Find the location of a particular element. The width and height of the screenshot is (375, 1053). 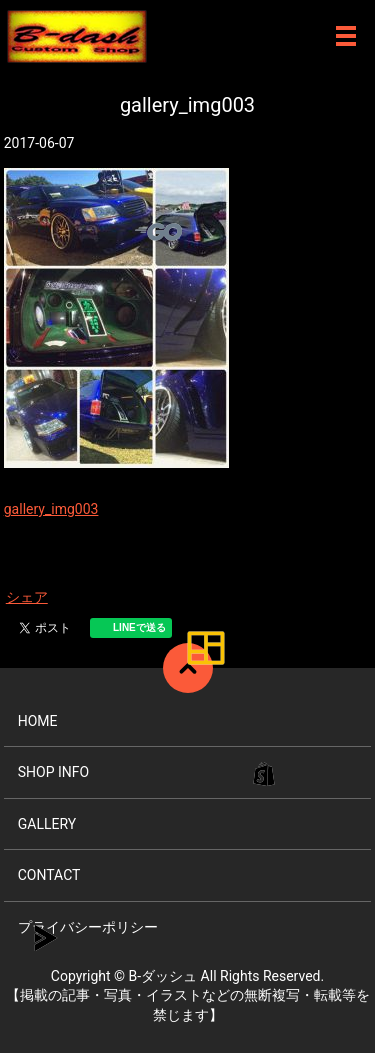

switch to masonry grid layout is located at coordinates (206, 648).